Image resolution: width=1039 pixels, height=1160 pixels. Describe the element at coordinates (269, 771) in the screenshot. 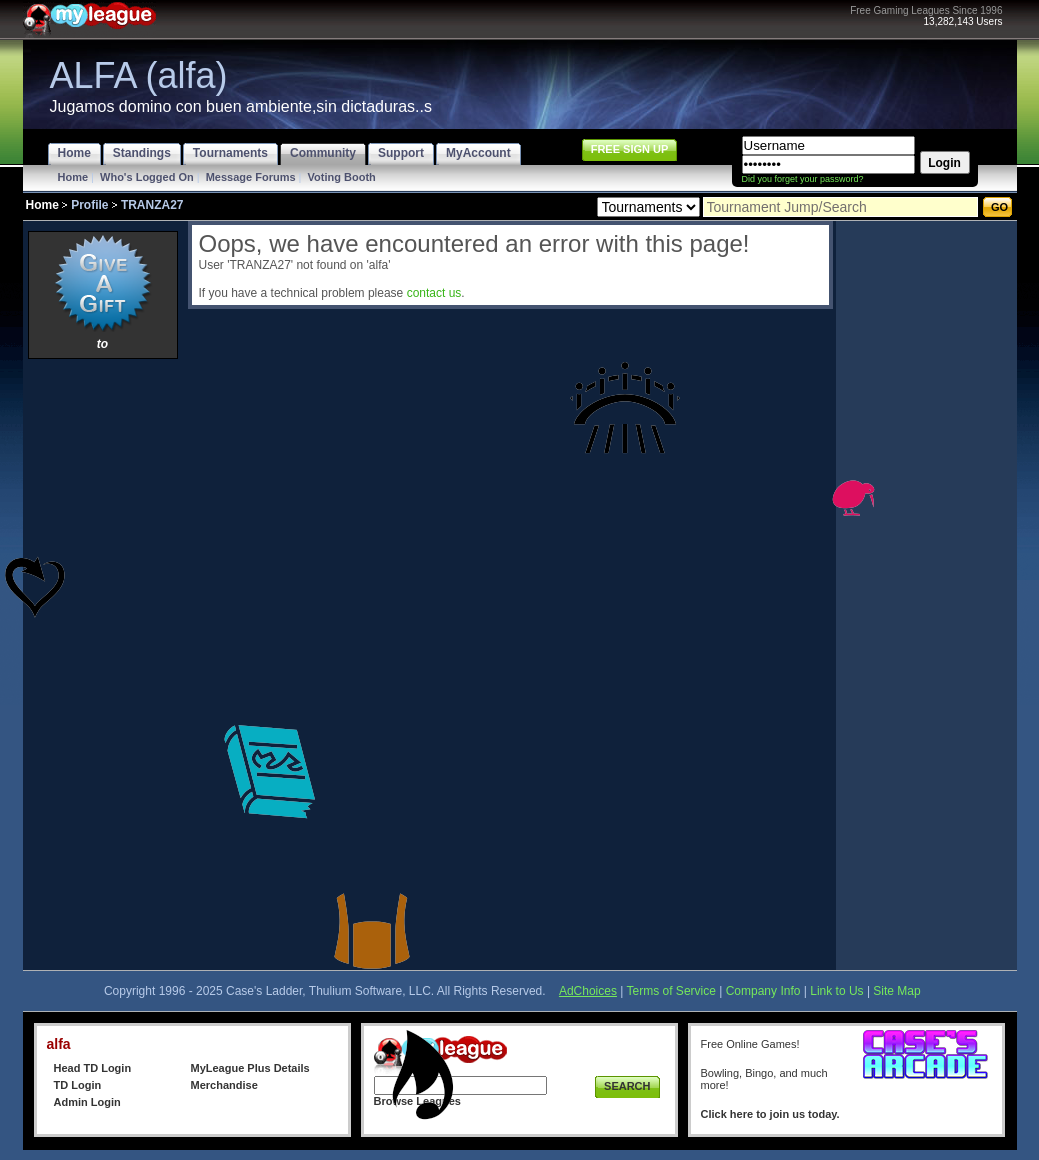

I see `view your library or book collection` at that location.